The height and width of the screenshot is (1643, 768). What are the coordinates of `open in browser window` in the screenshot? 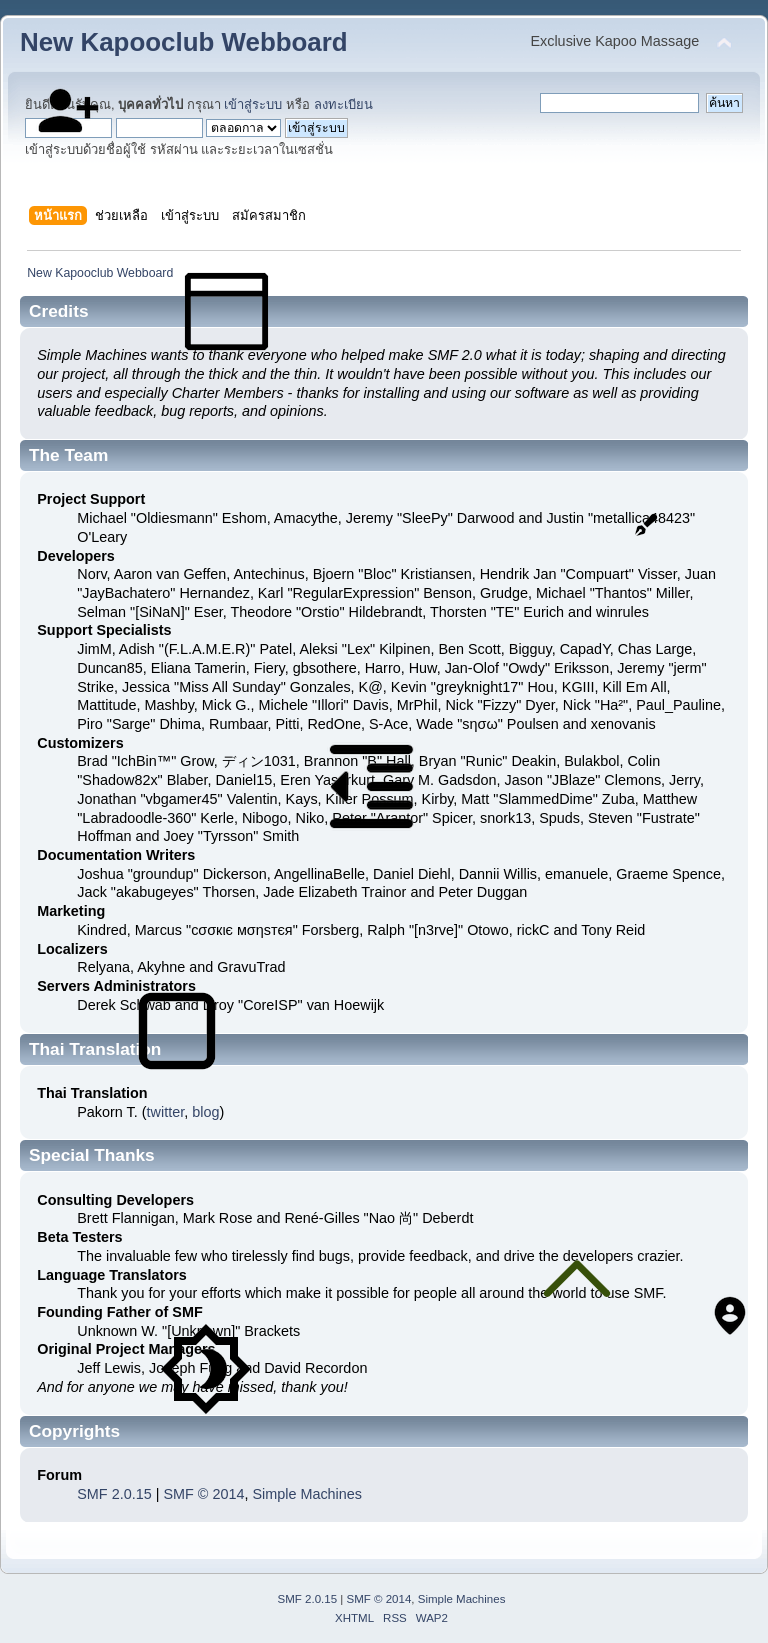 It's located at (226, 314).